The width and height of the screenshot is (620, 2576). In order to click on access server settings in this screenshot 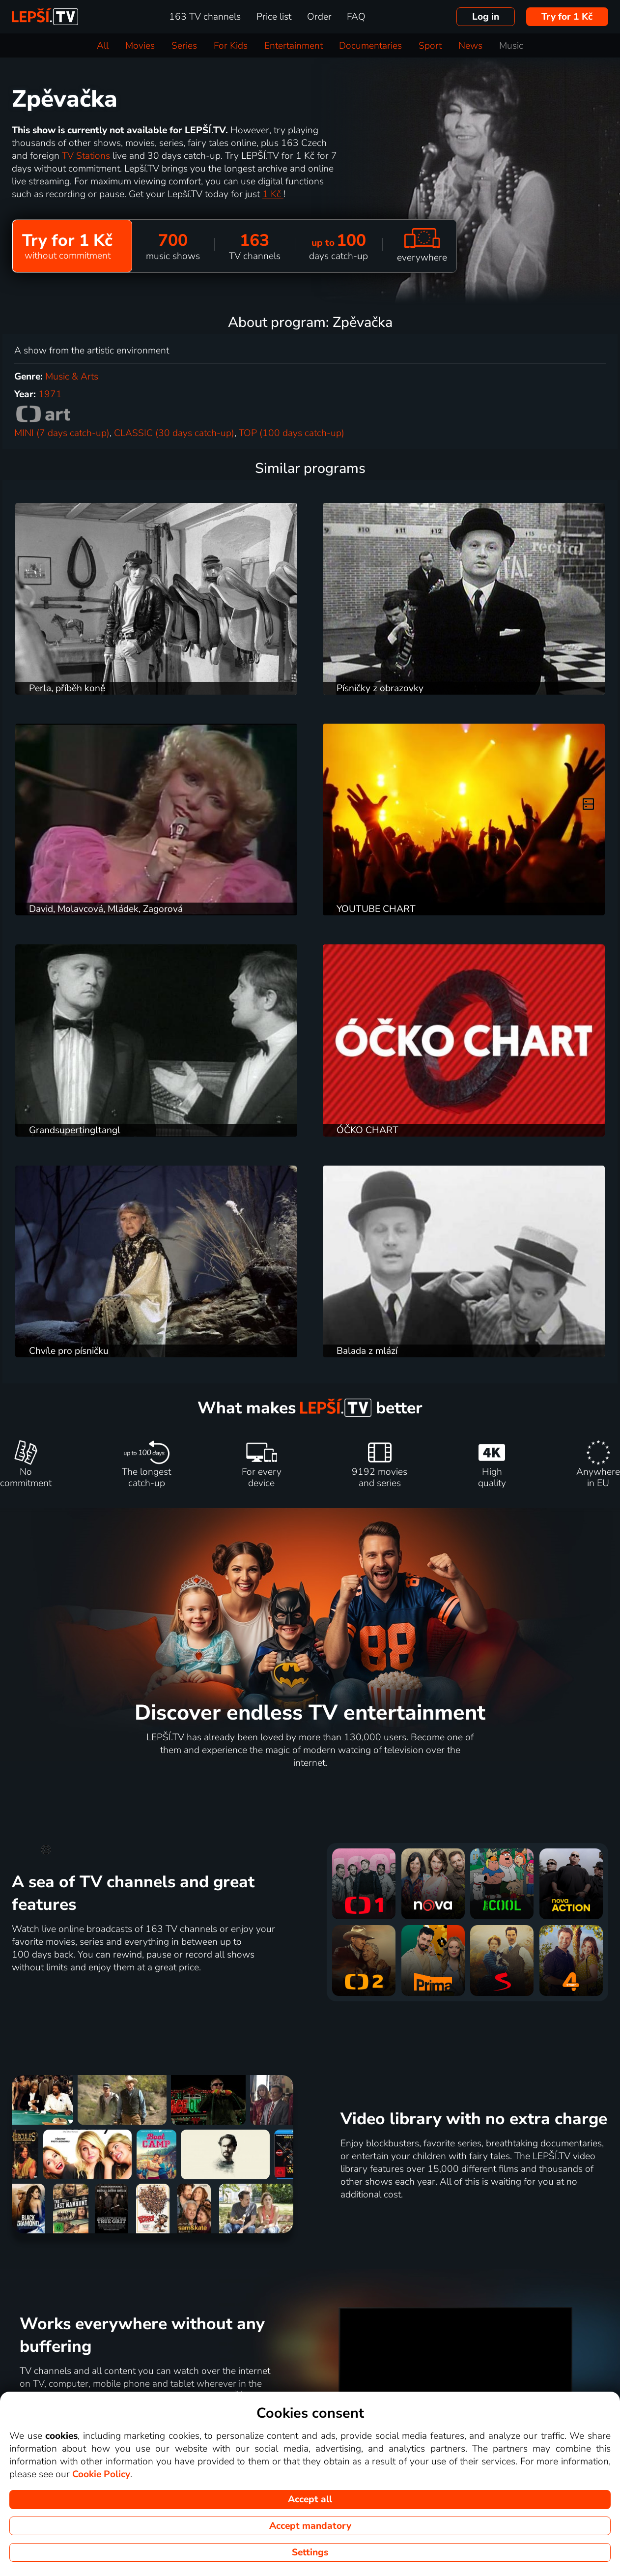, I will do `click(588, 804)`.